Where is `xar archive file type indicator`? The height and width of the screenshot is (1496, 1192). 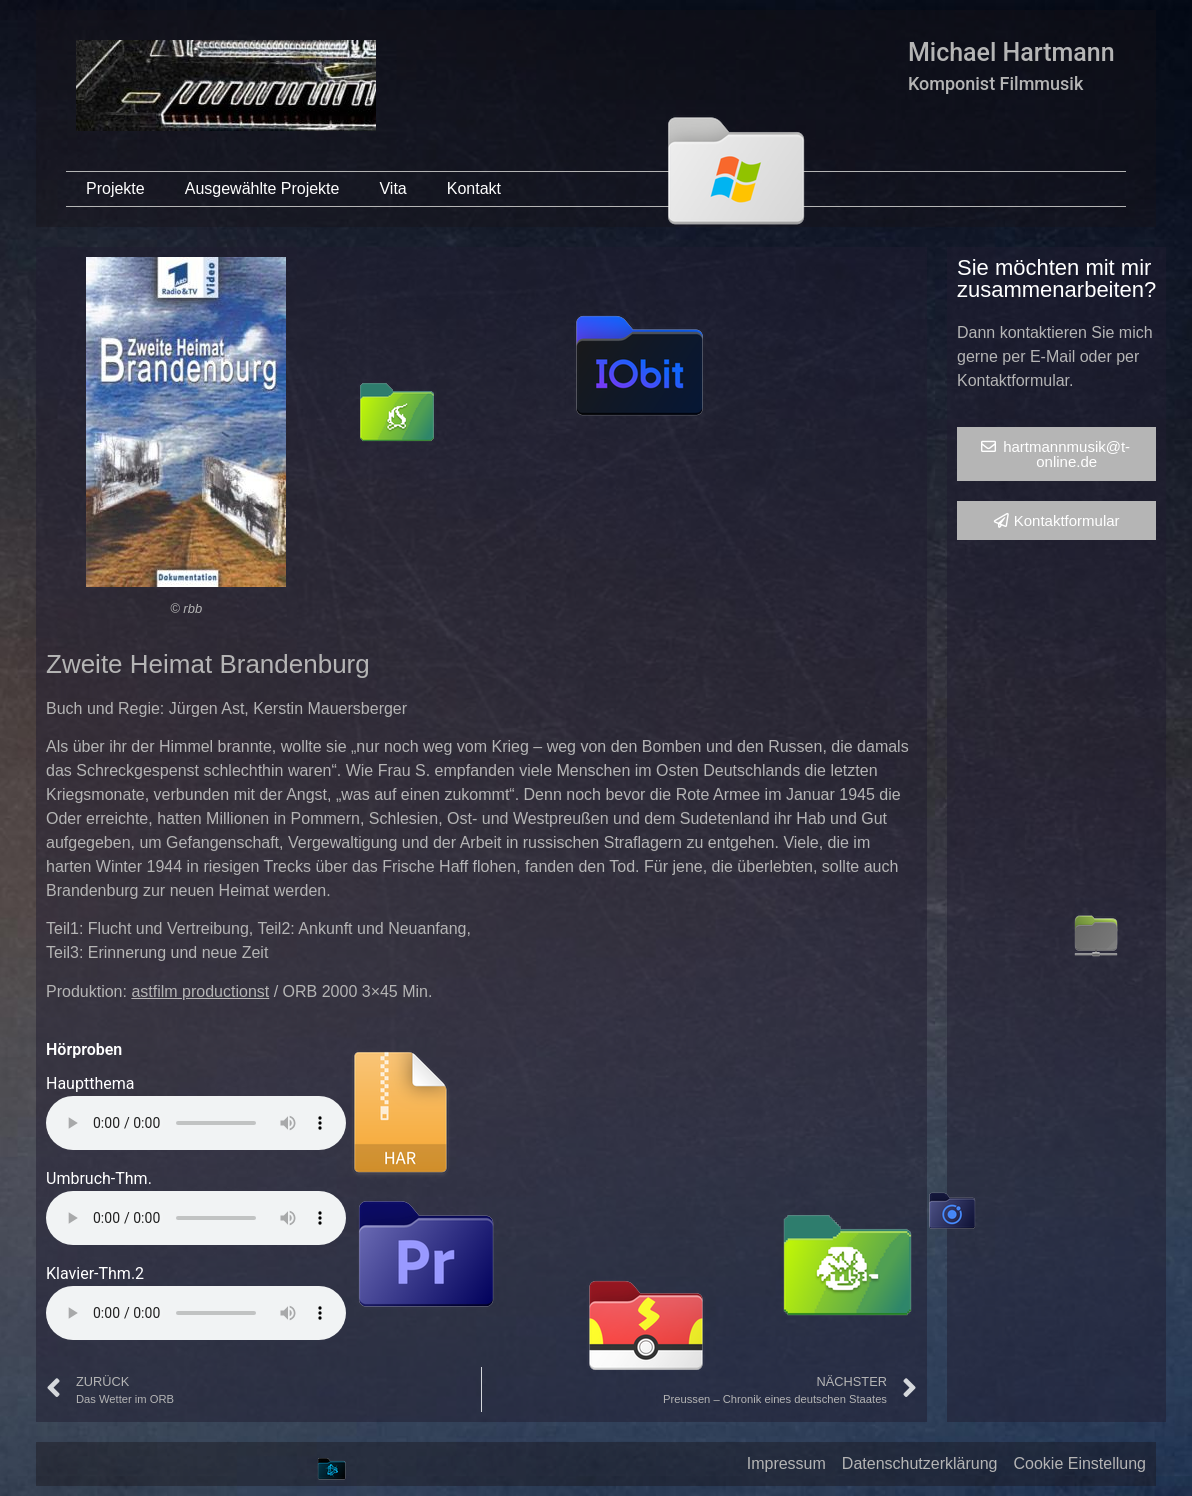
xar archive file type indicator is located at coordinates (400, 1114).